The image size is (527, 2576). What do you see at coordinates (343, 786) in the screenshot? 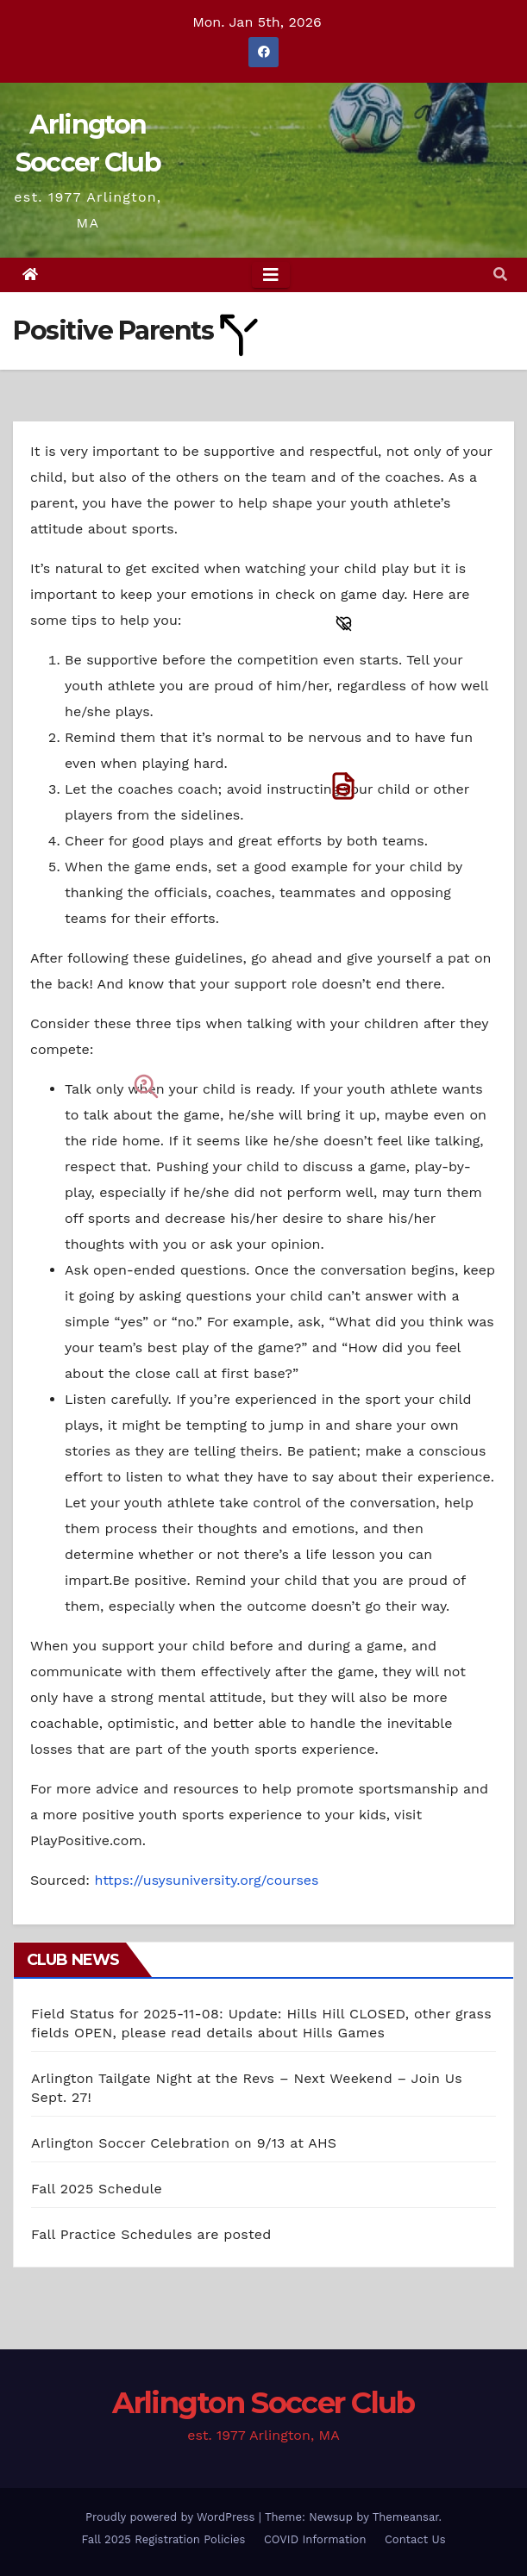
I see `access database file` at bounding box center [343, 786].